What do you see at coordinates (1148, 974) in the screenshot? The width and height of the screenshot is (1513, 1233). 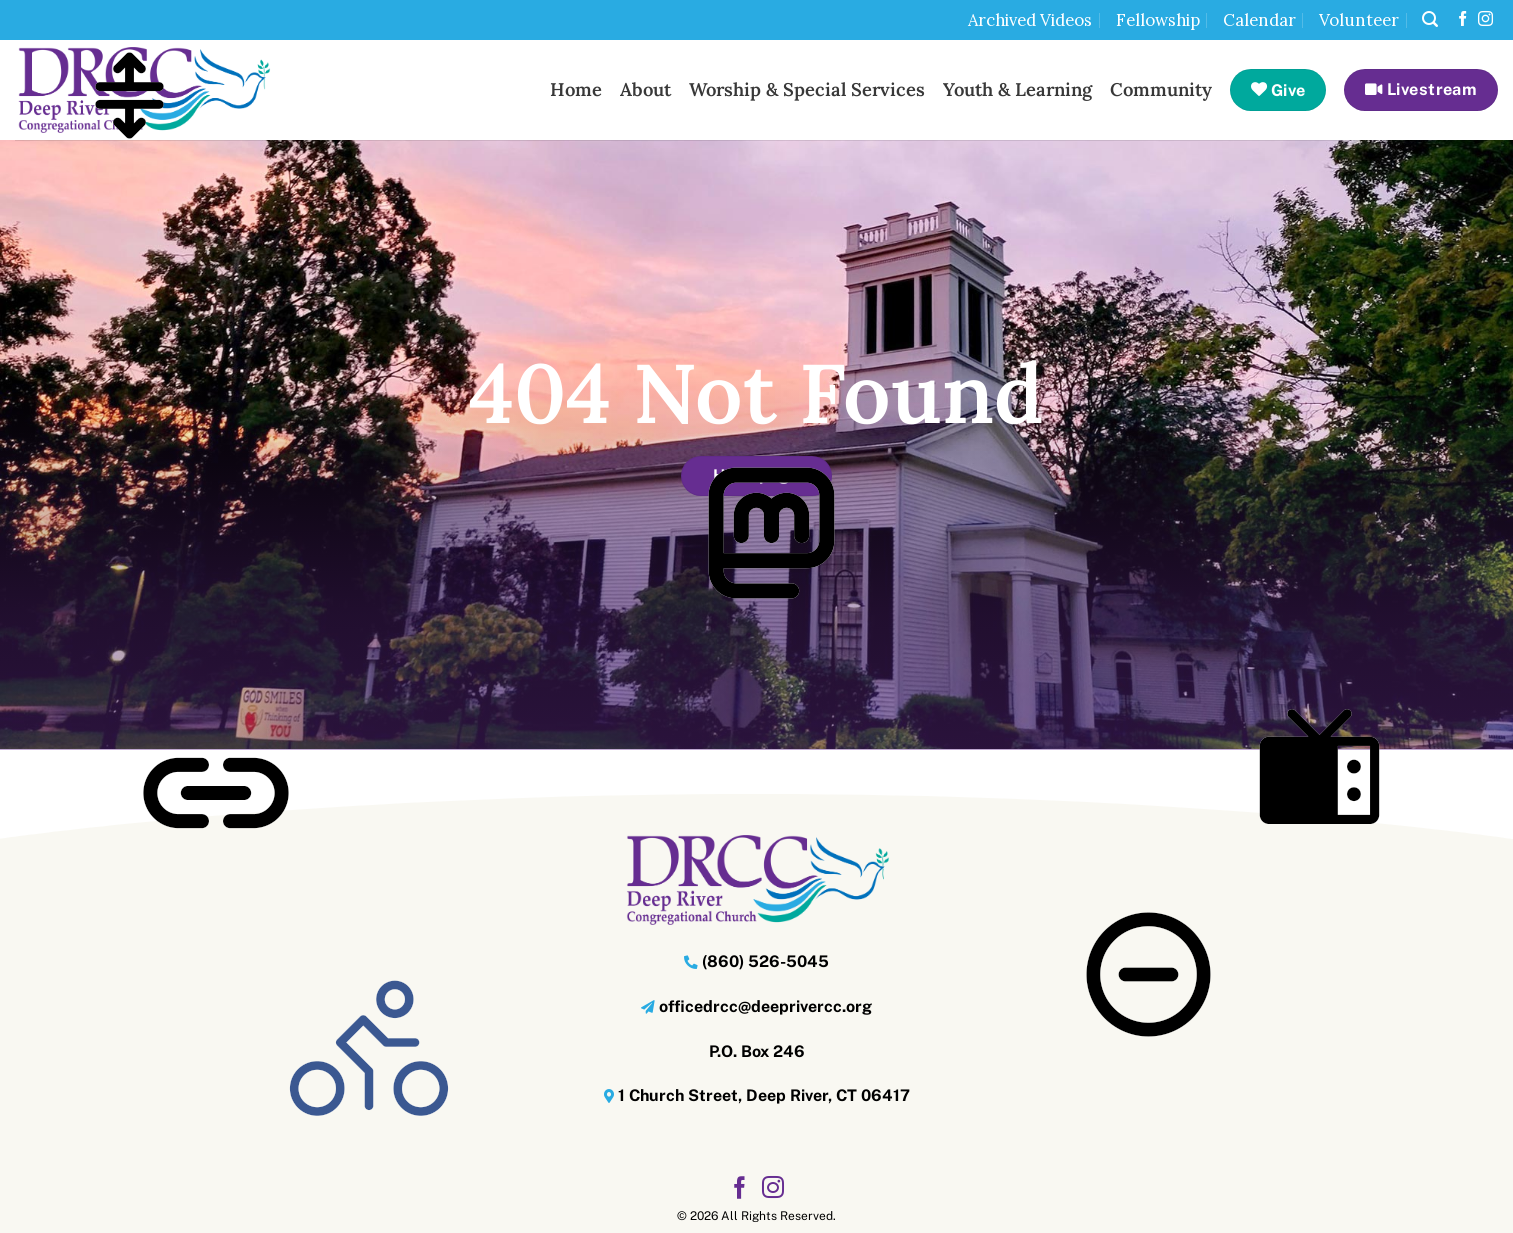 I see `remove an item from a list or cart` at bounding box center [1148, 974].